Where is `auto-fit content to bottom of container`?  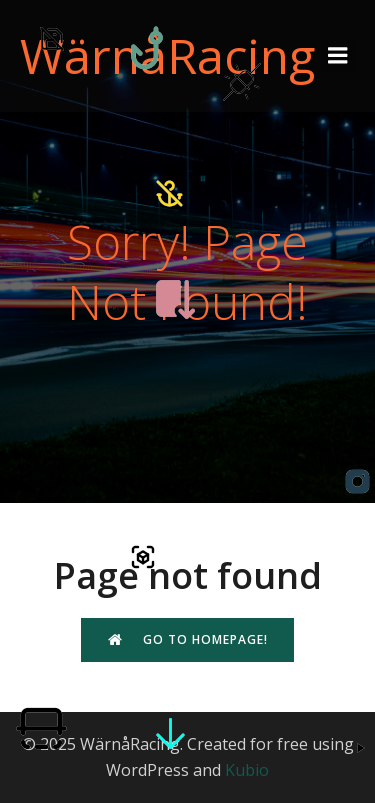 auto-fit content to bottom of container is located at coordinates (174, 298).